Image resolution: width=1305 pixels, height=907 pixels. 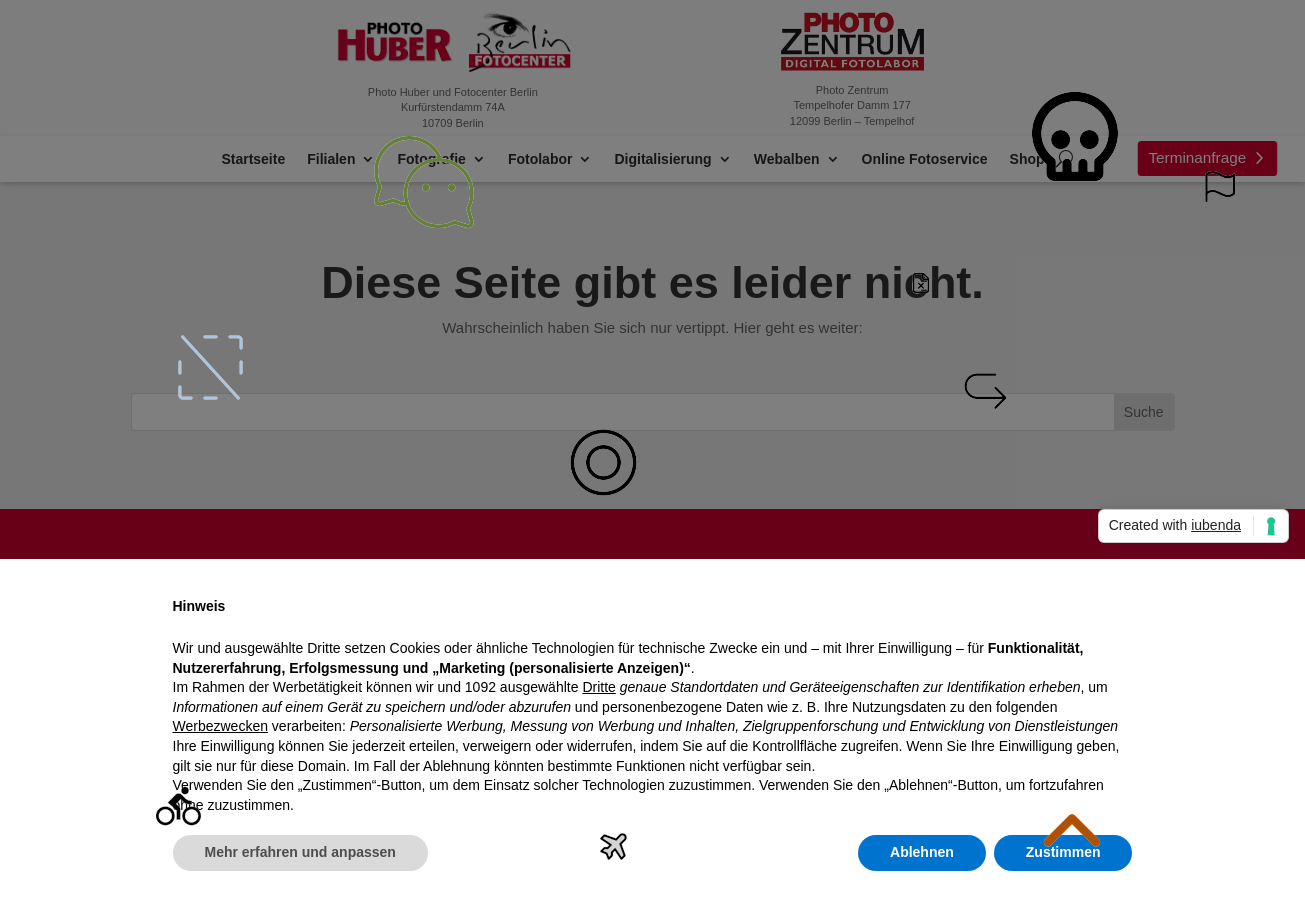 I want to click on open WeChat messaging app, so click(x=424, y=182).